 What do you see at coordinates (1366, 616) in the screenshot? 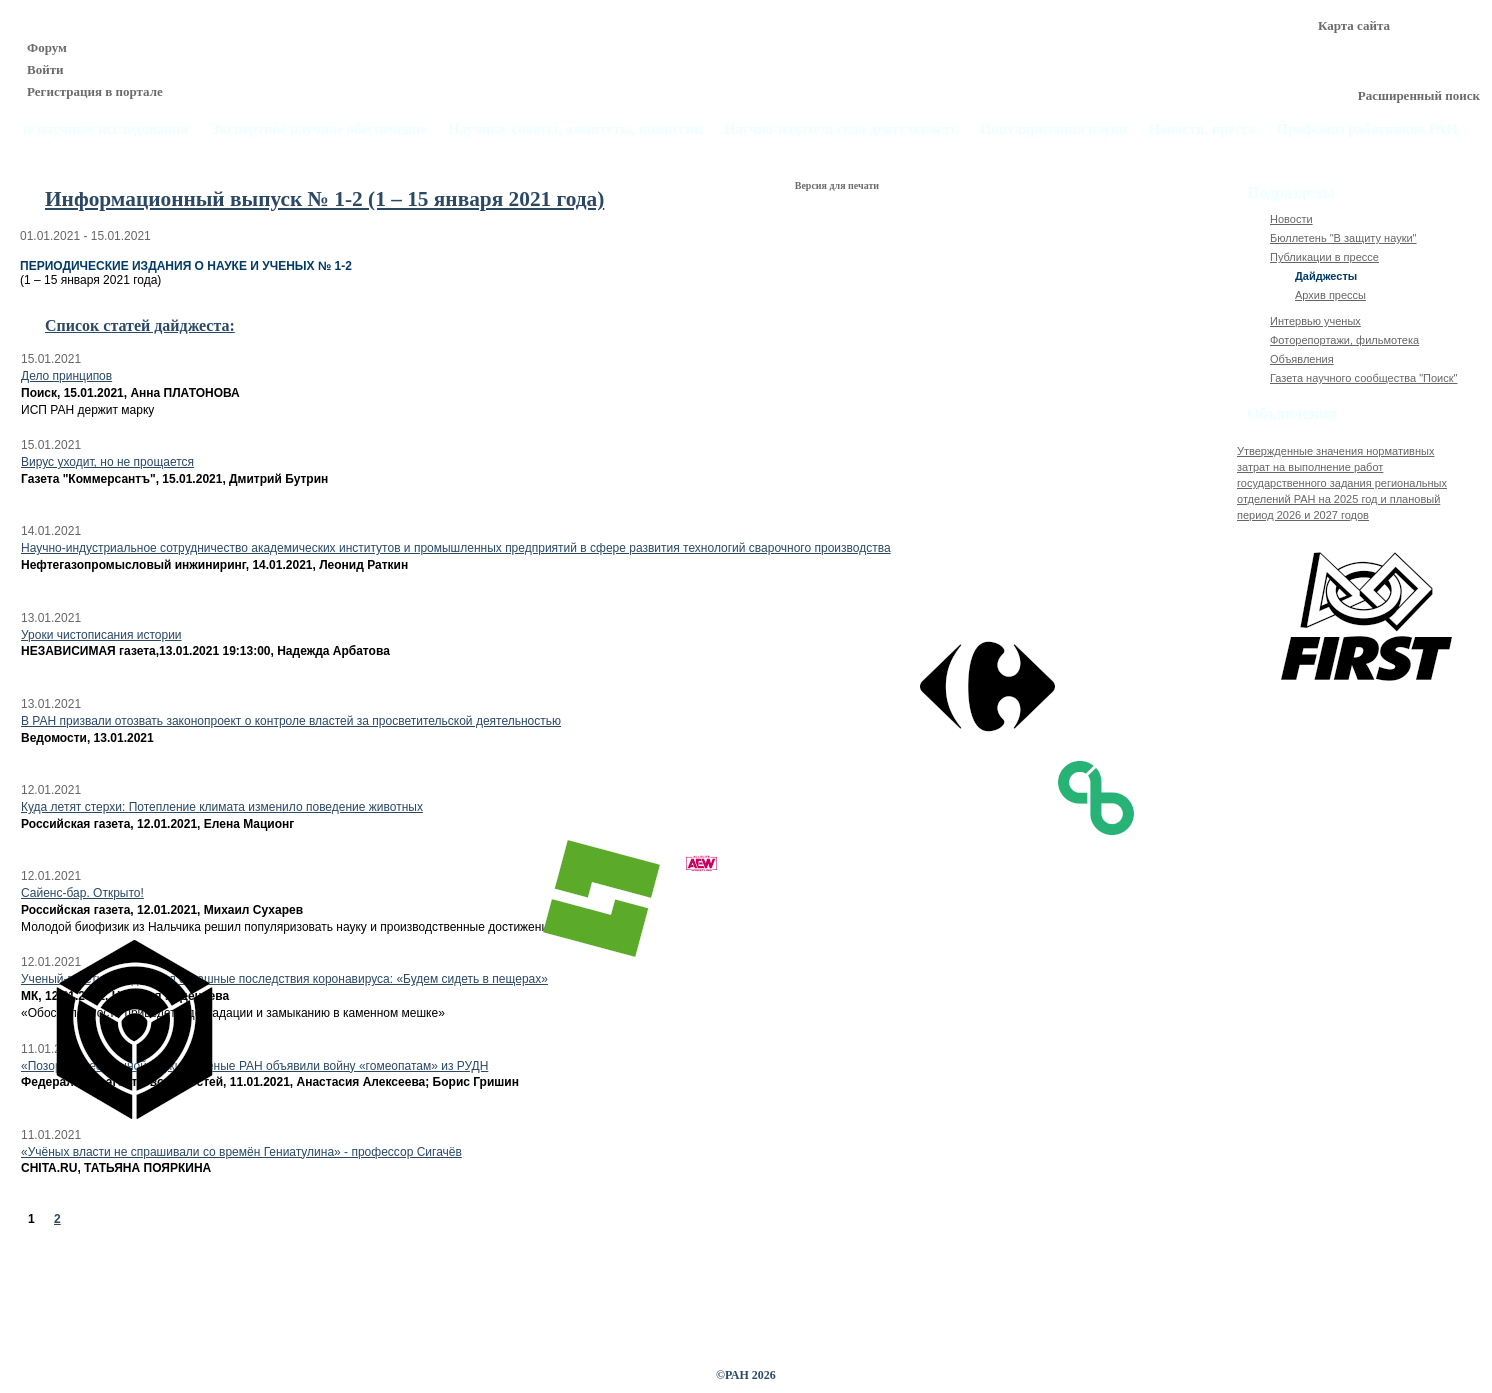
I see `FIRST Robotics competition logo` at bounding box center [1366, 616].